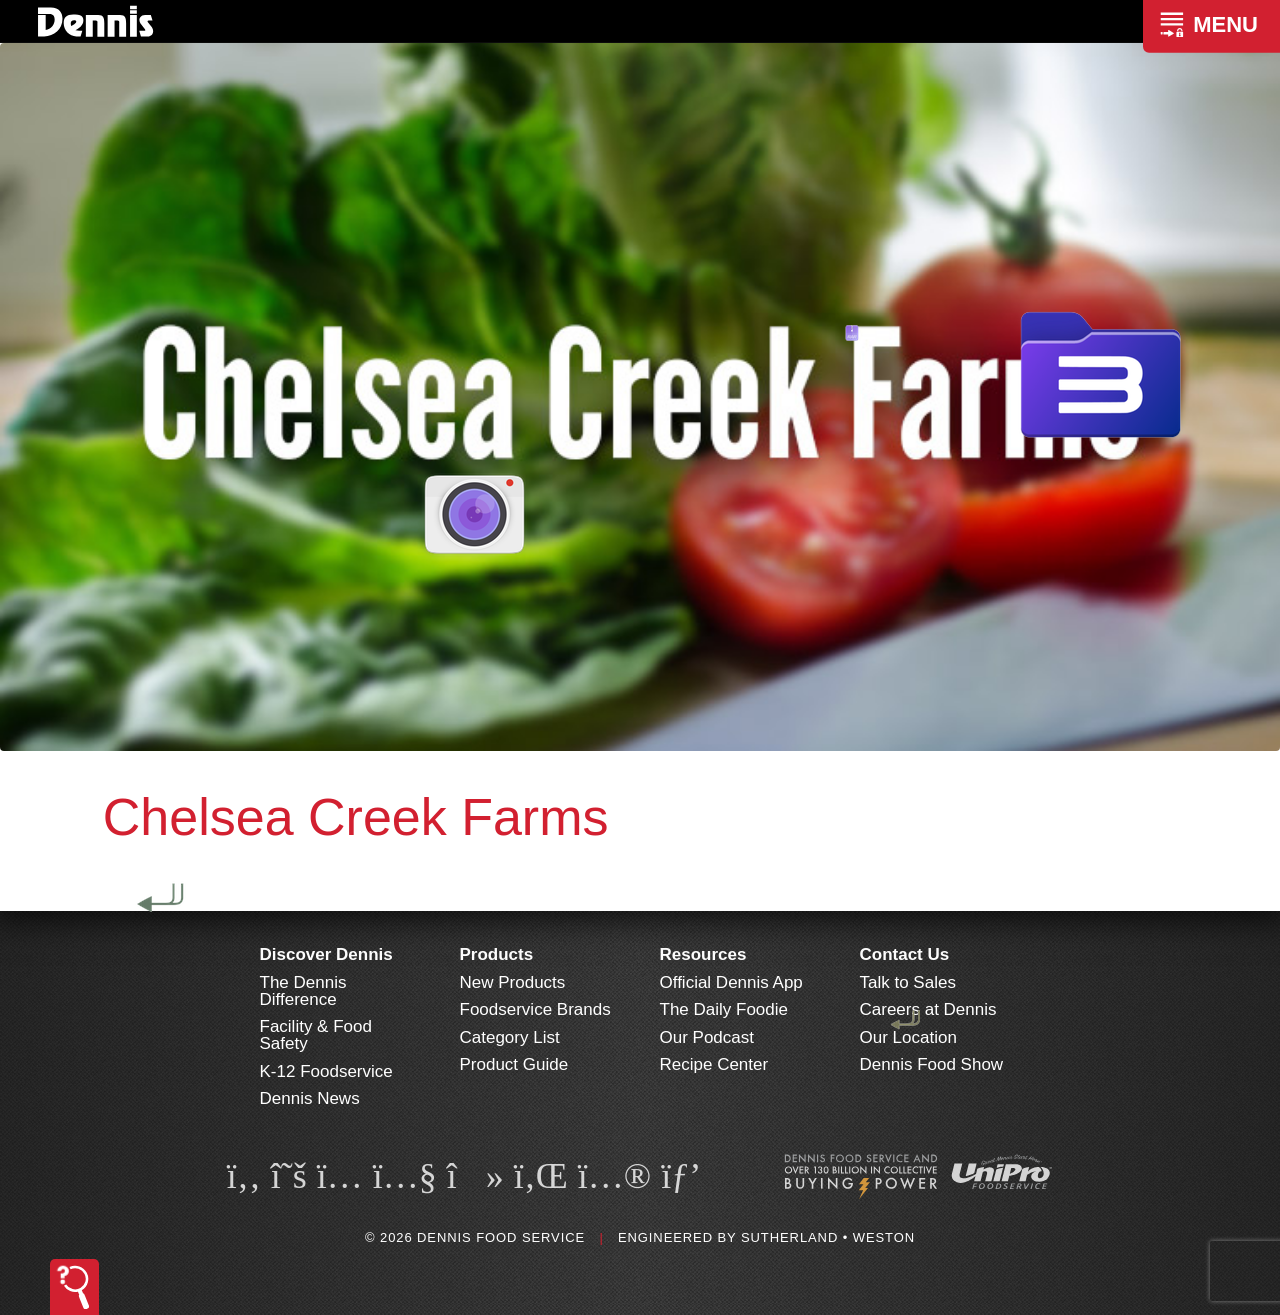 This screenshot has height=1315, width=1280. I want to click on indicates a RAR compressed archive file, so click(852, 333).